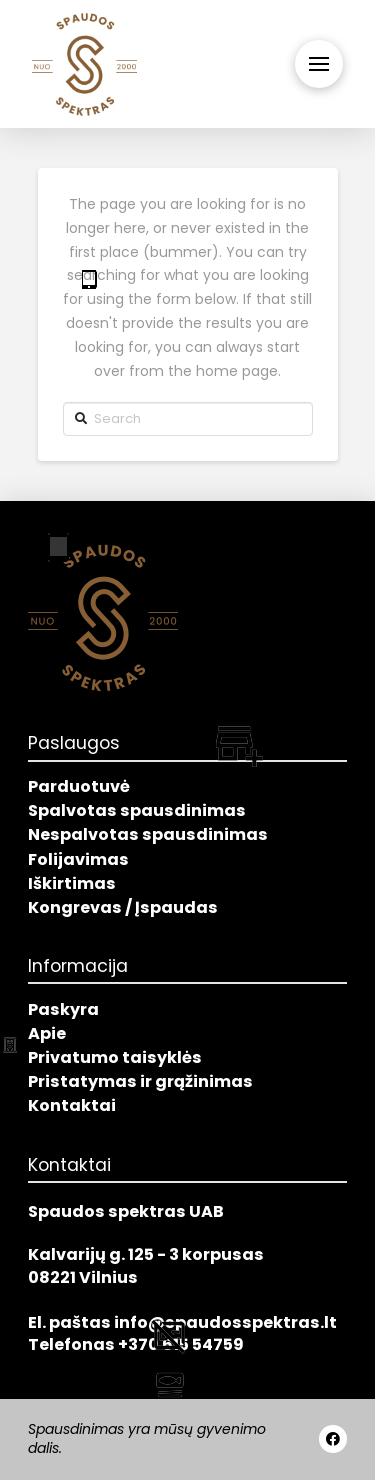  I want to click on browse restaurant meal options, so click(170, 1385).